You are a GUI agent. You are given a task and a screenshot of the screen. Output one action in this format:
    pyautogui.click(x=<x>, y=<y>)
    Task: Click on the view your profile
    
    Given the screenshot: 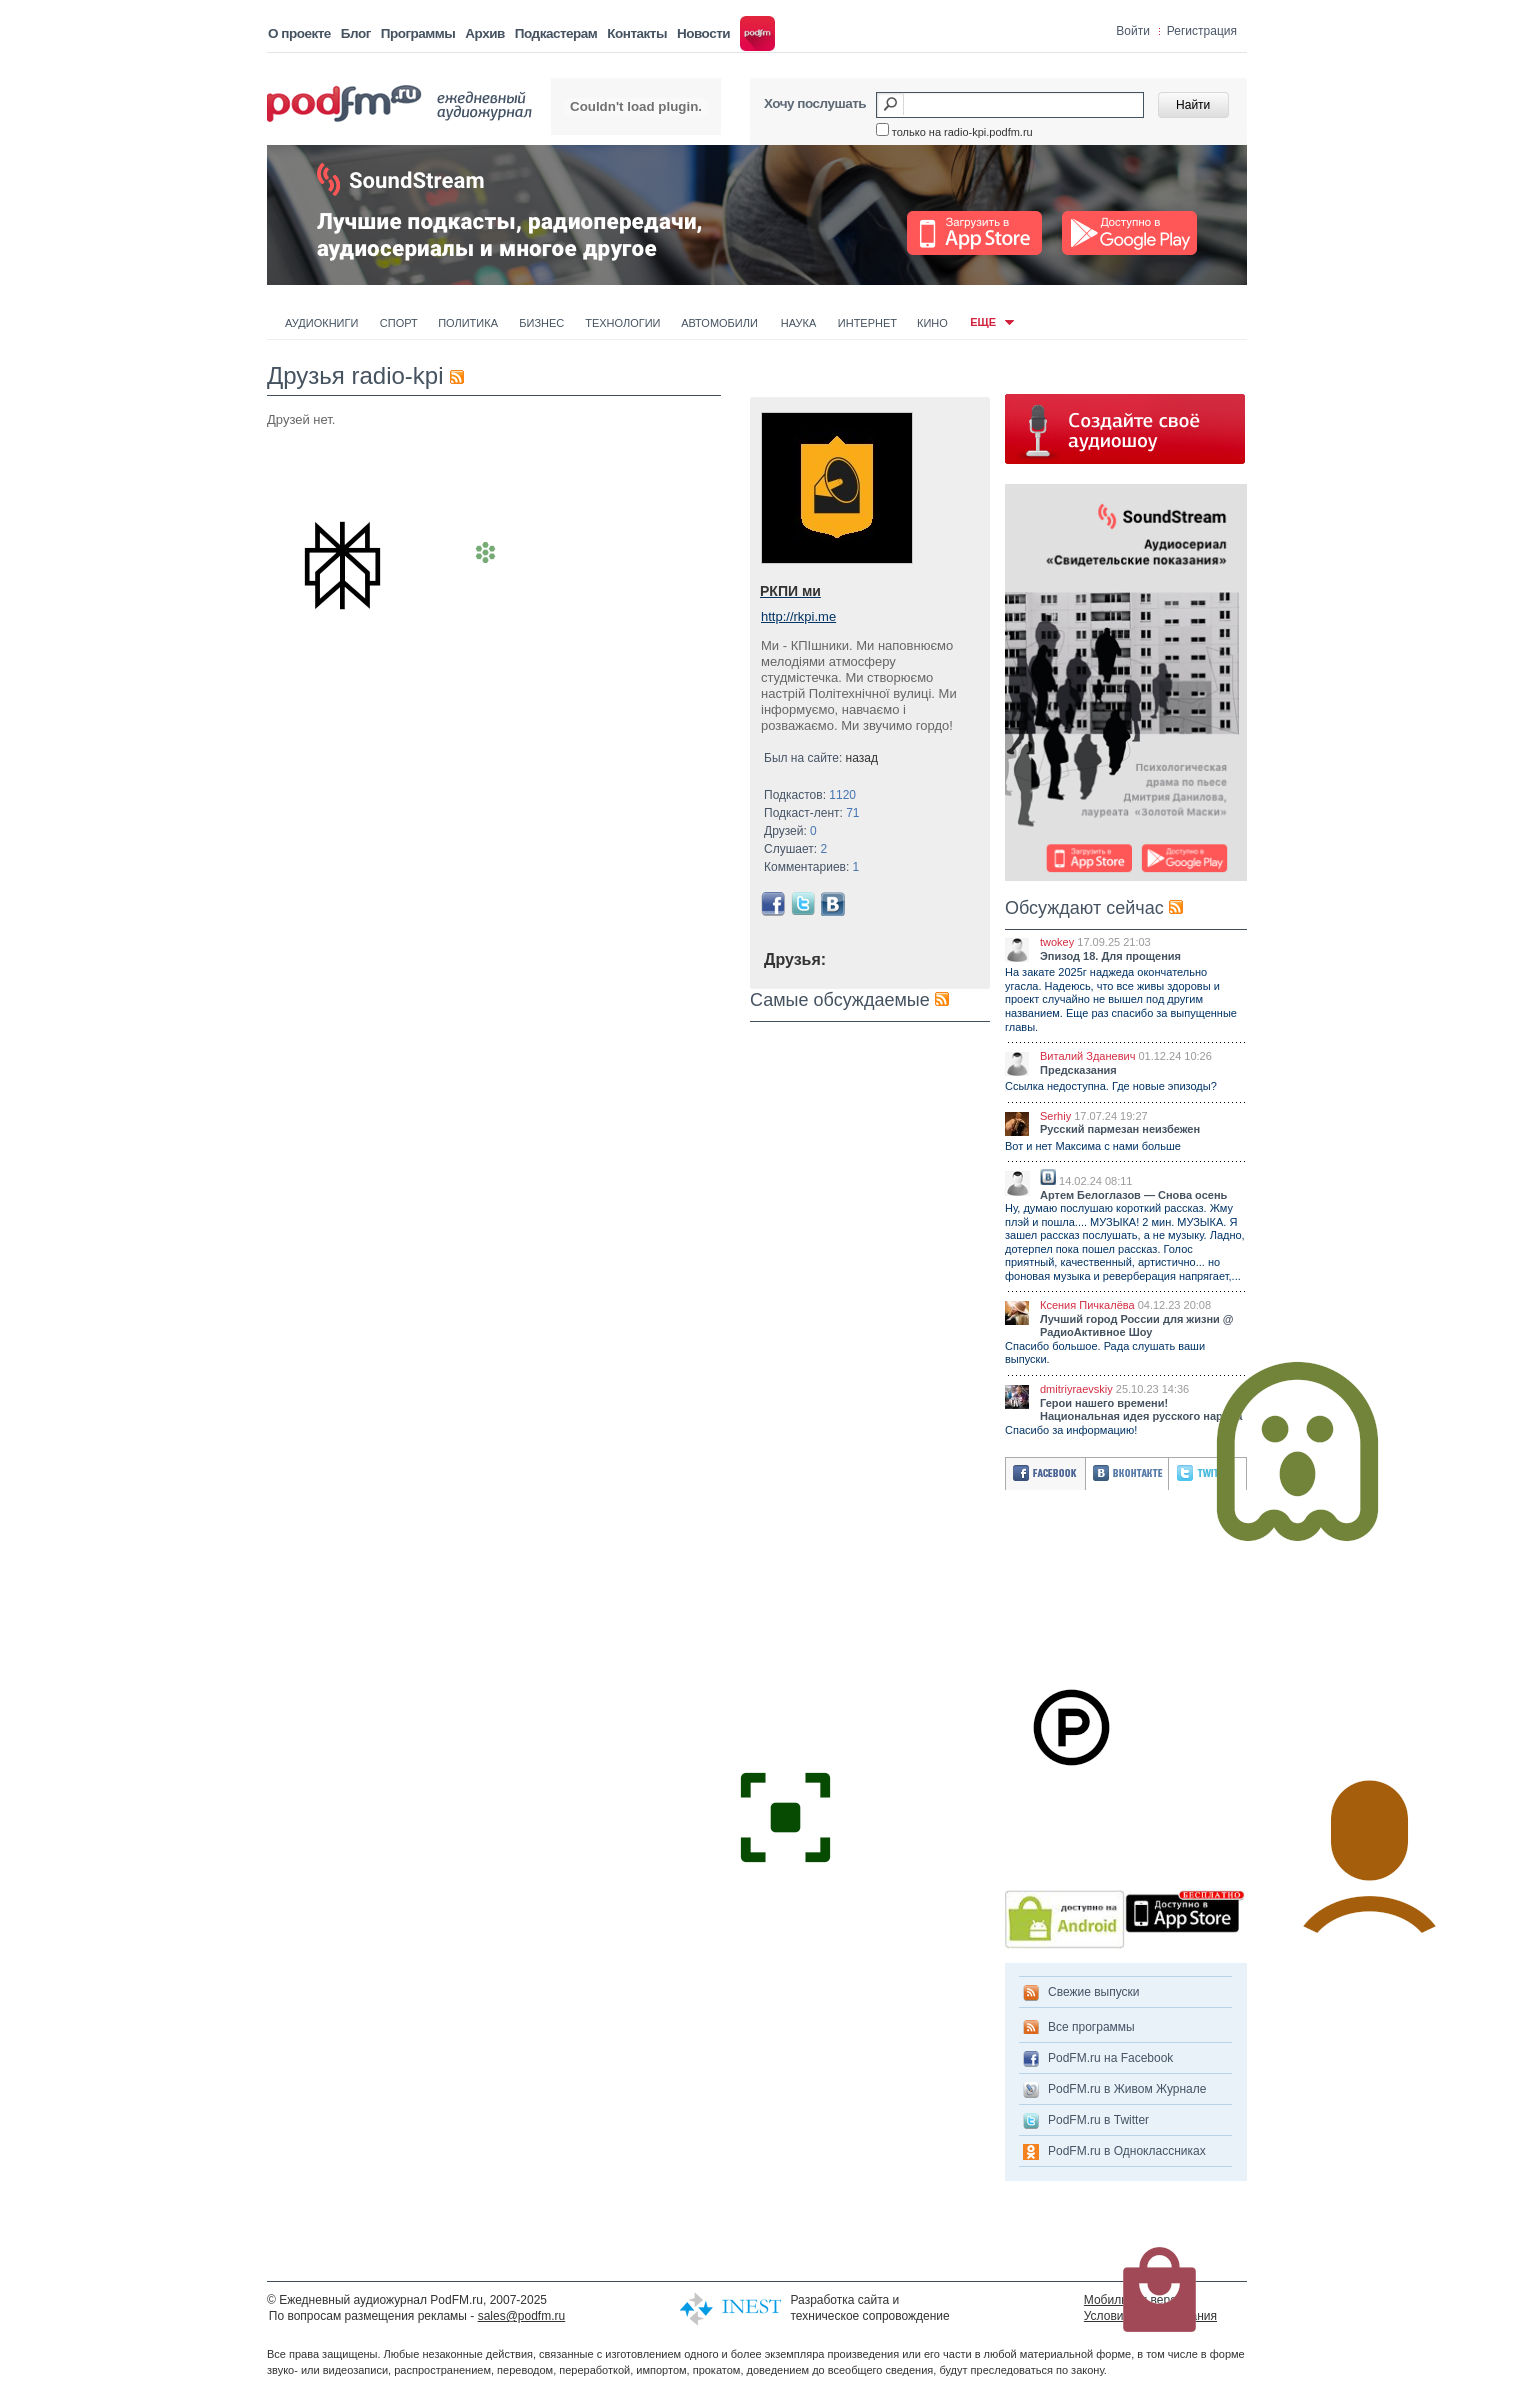 What is the action you would take?
    pyautogui.click(x=1369, y=1857)
    